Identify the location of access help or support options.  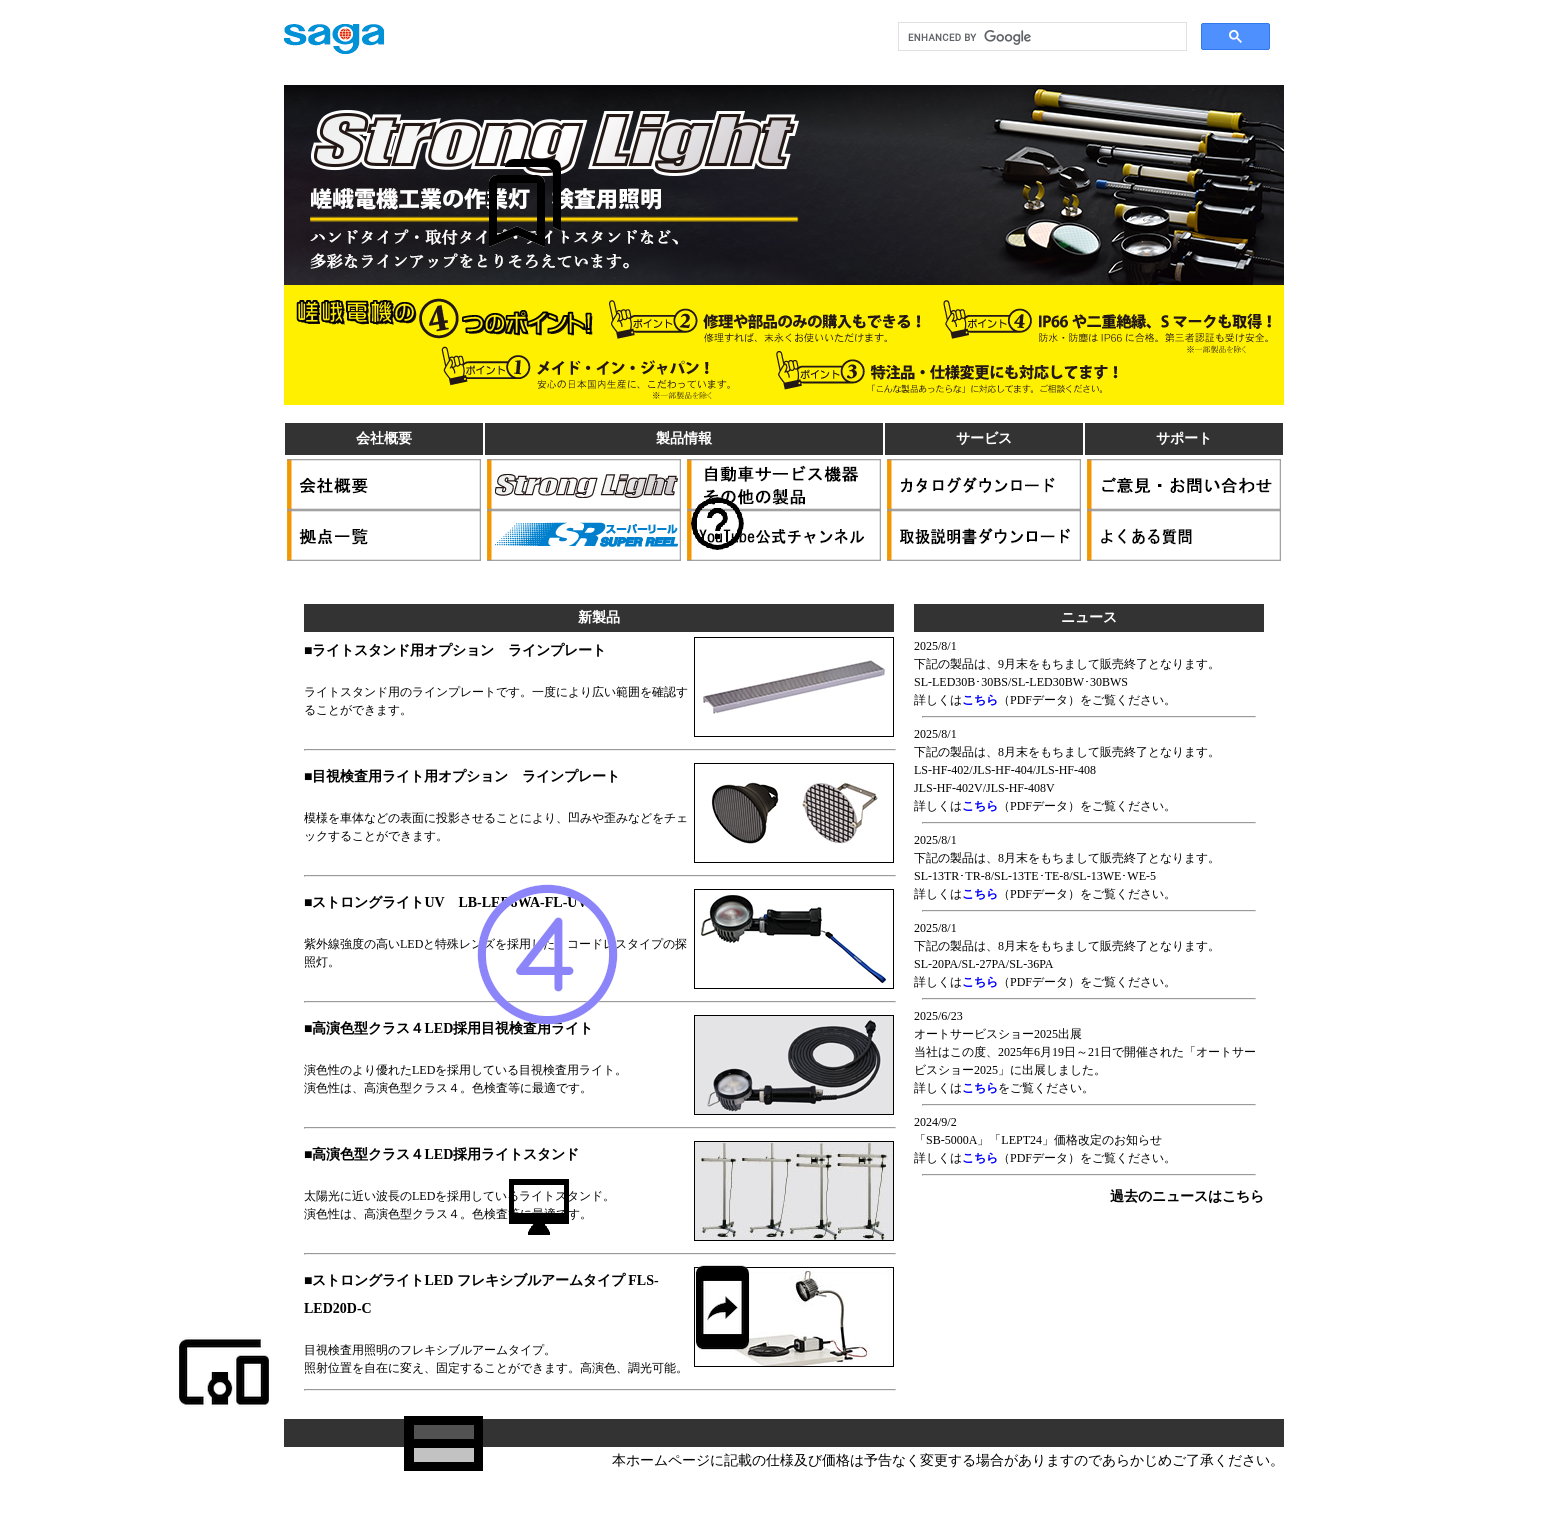
(717, 523).